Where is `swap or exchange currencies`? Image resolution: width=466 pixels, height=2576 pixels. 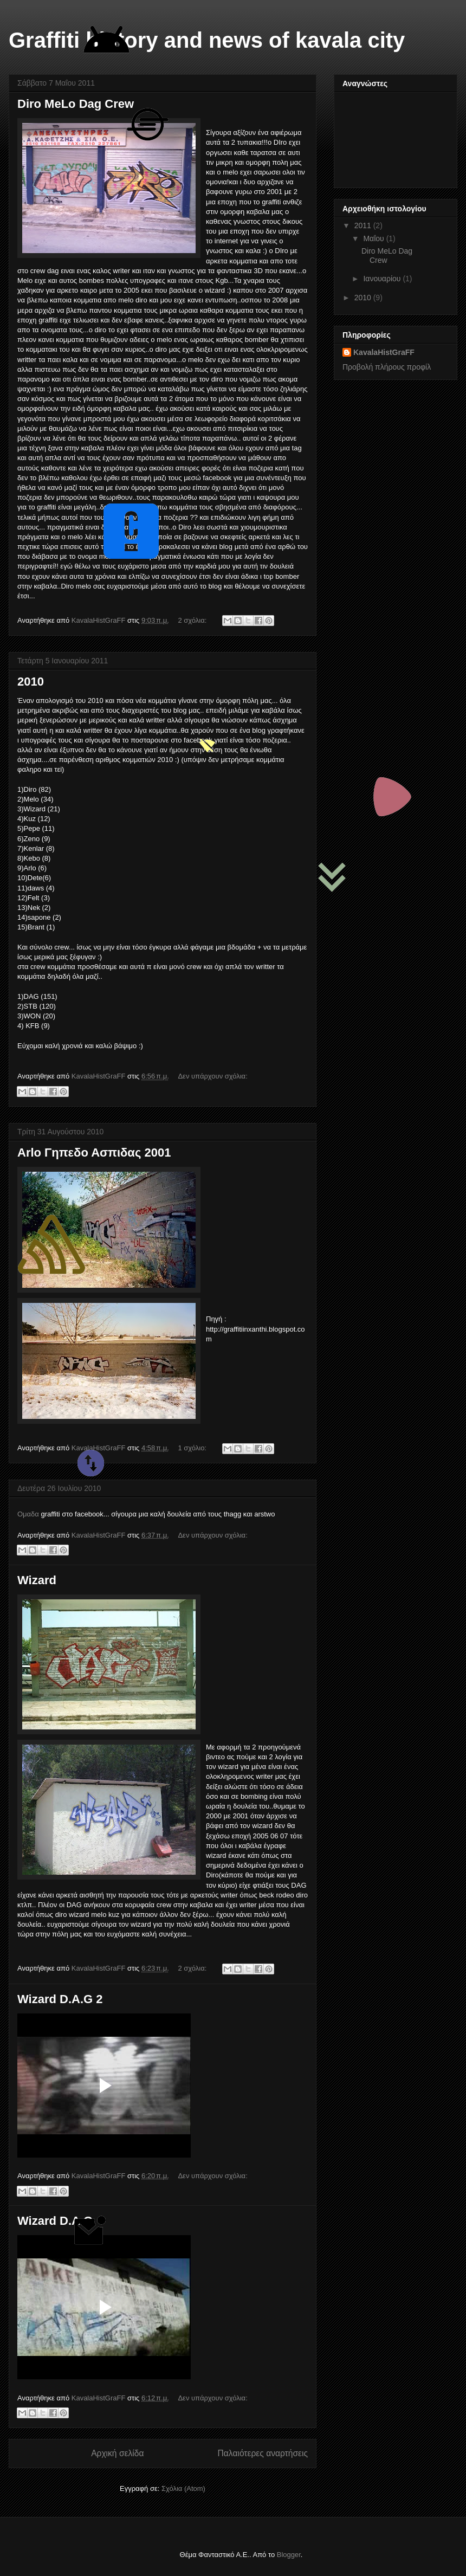
swap or exchange currencies is located at coordinates (90, 1463).